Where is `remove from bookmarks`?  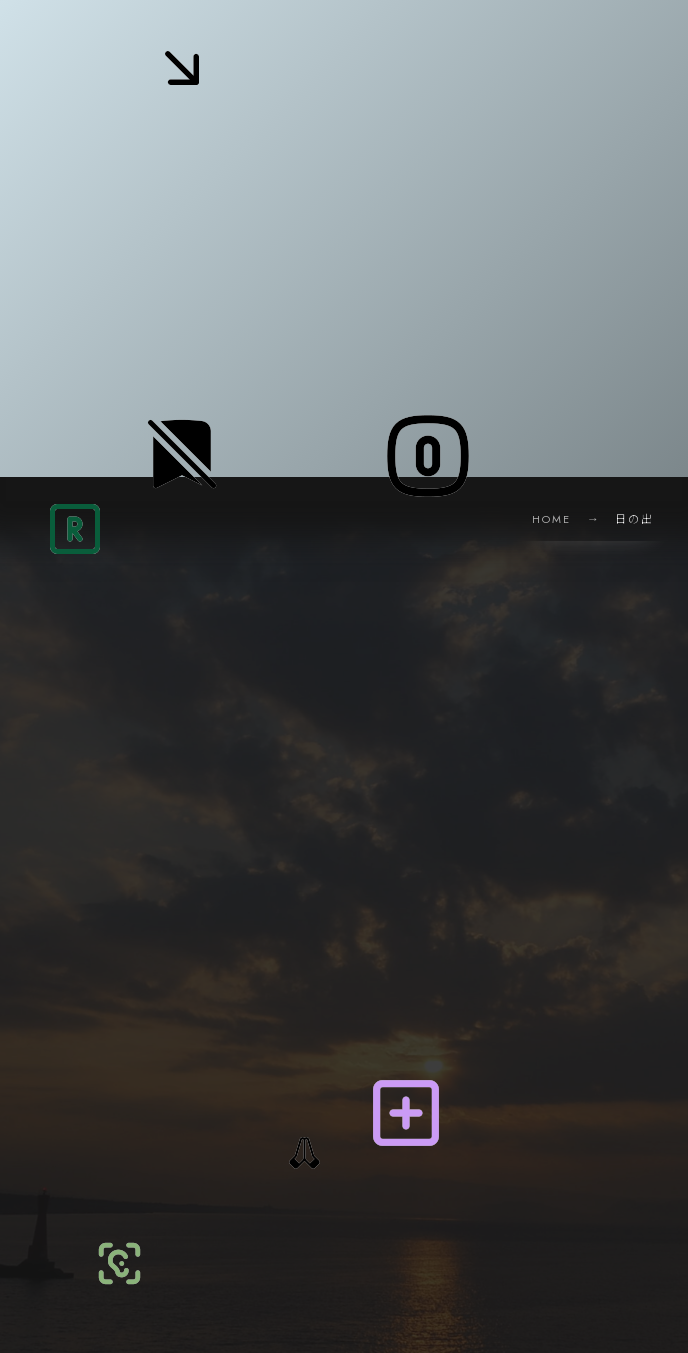
remove from bookmarks is located at coordinates (182, 454).